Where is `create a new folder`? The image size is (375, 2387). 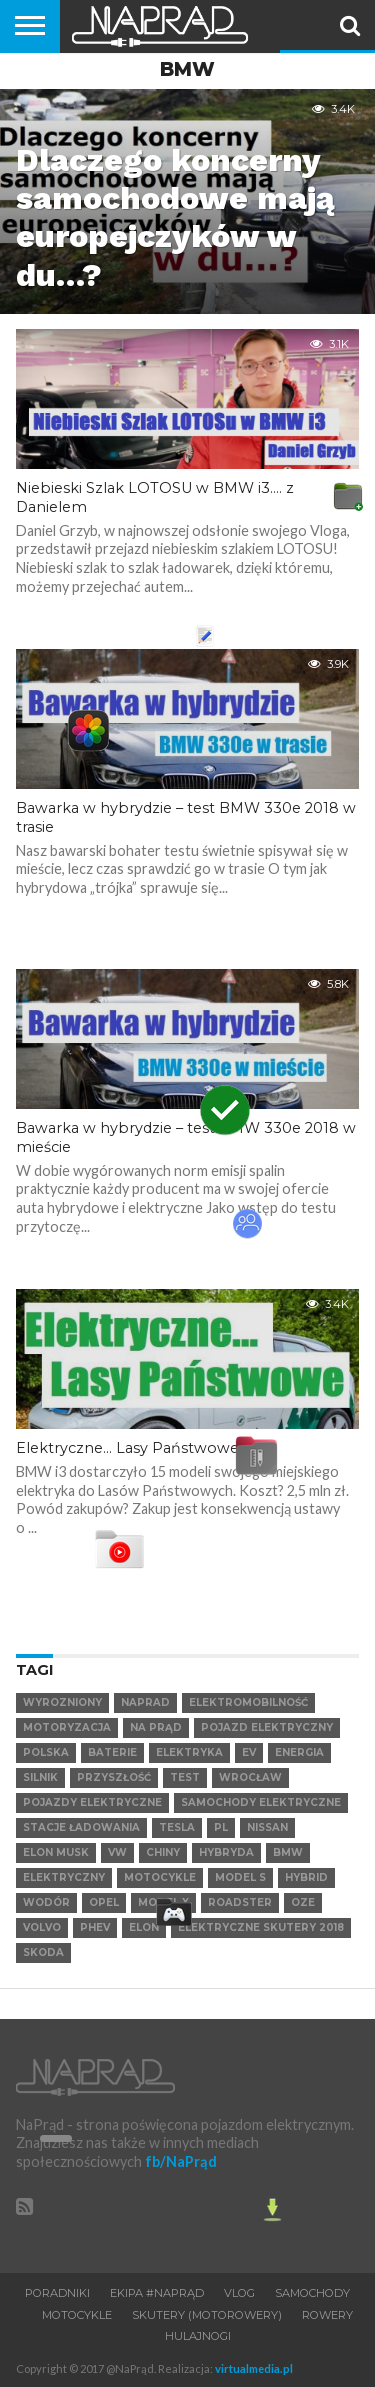
create a new folder is located at coordinates (348, 496).